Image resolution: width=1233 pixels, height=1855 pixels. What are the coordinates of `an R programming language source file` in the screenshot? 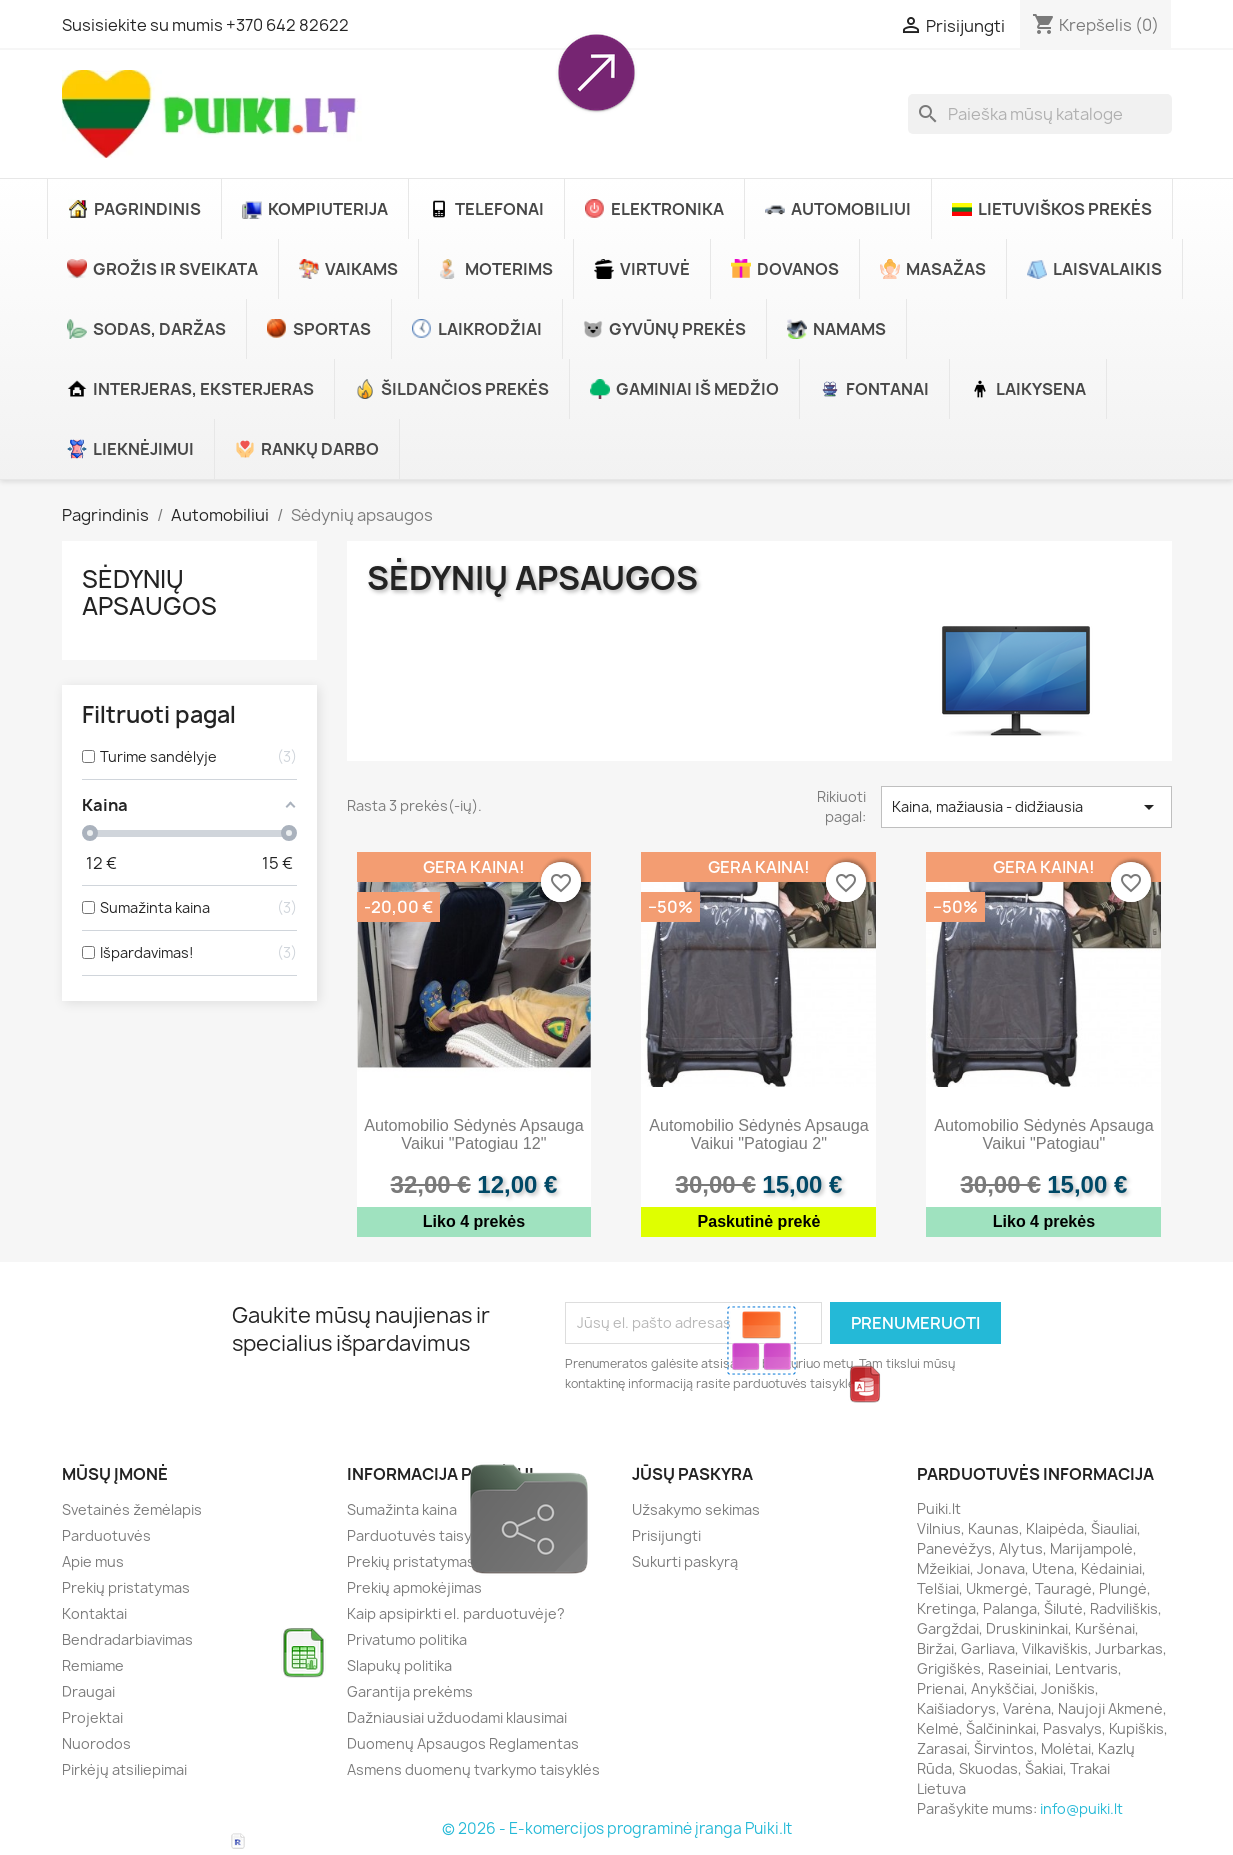 It's located at (238, 1841).